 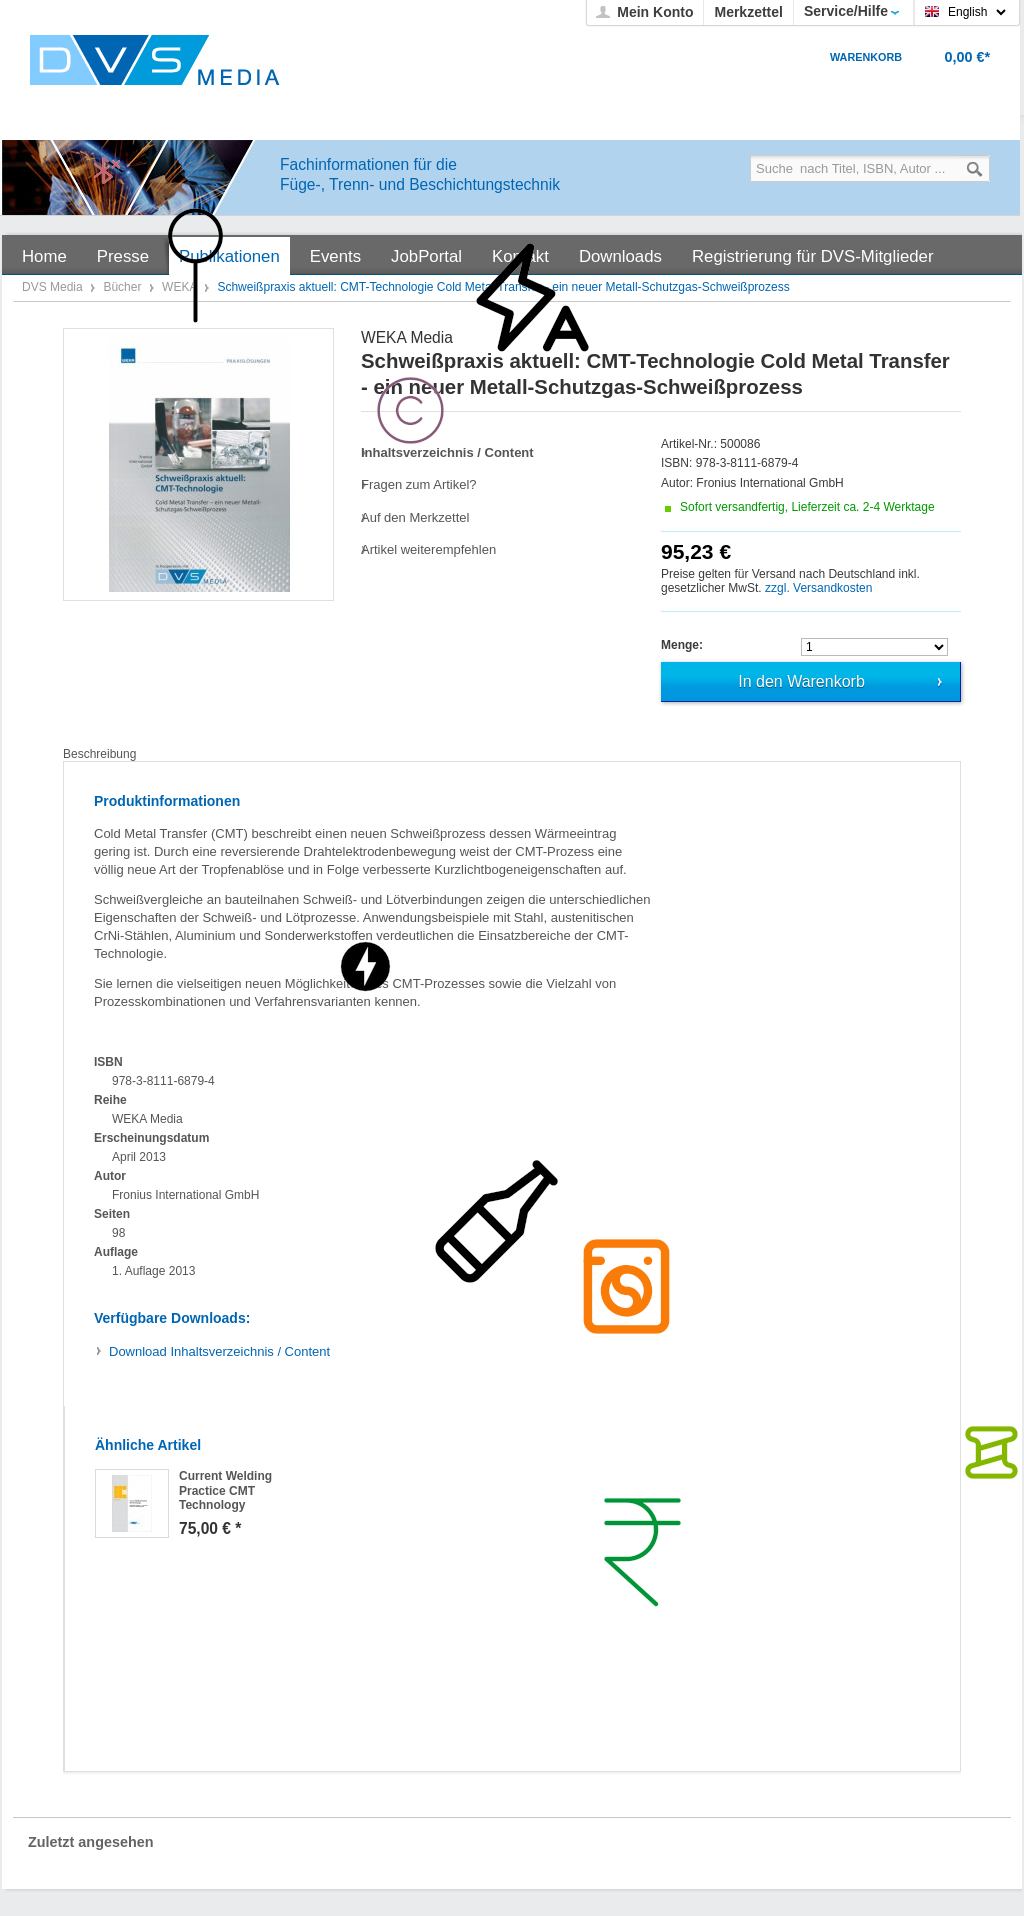 What do you see at coordinates (195, 265) in the screenshot?
I see `mark a location on a map` at bounding box center [195, 265].